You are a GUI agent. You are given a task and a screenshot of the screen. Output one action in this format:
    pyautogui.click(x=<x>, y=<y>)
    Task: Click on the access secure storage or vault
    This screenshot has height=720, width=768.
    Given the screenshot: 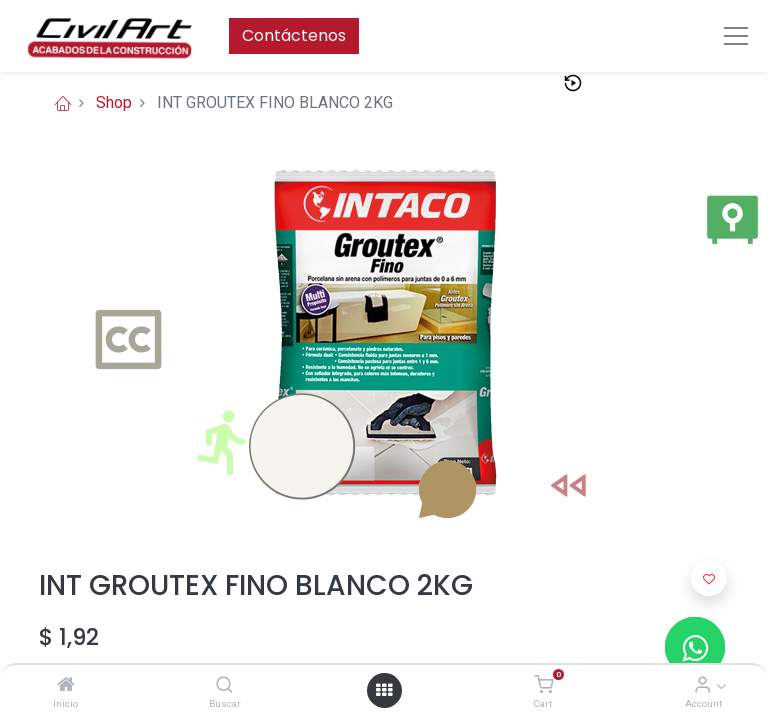 What is the action you would take?
    pyautogui.click(x=732, y=218)
    